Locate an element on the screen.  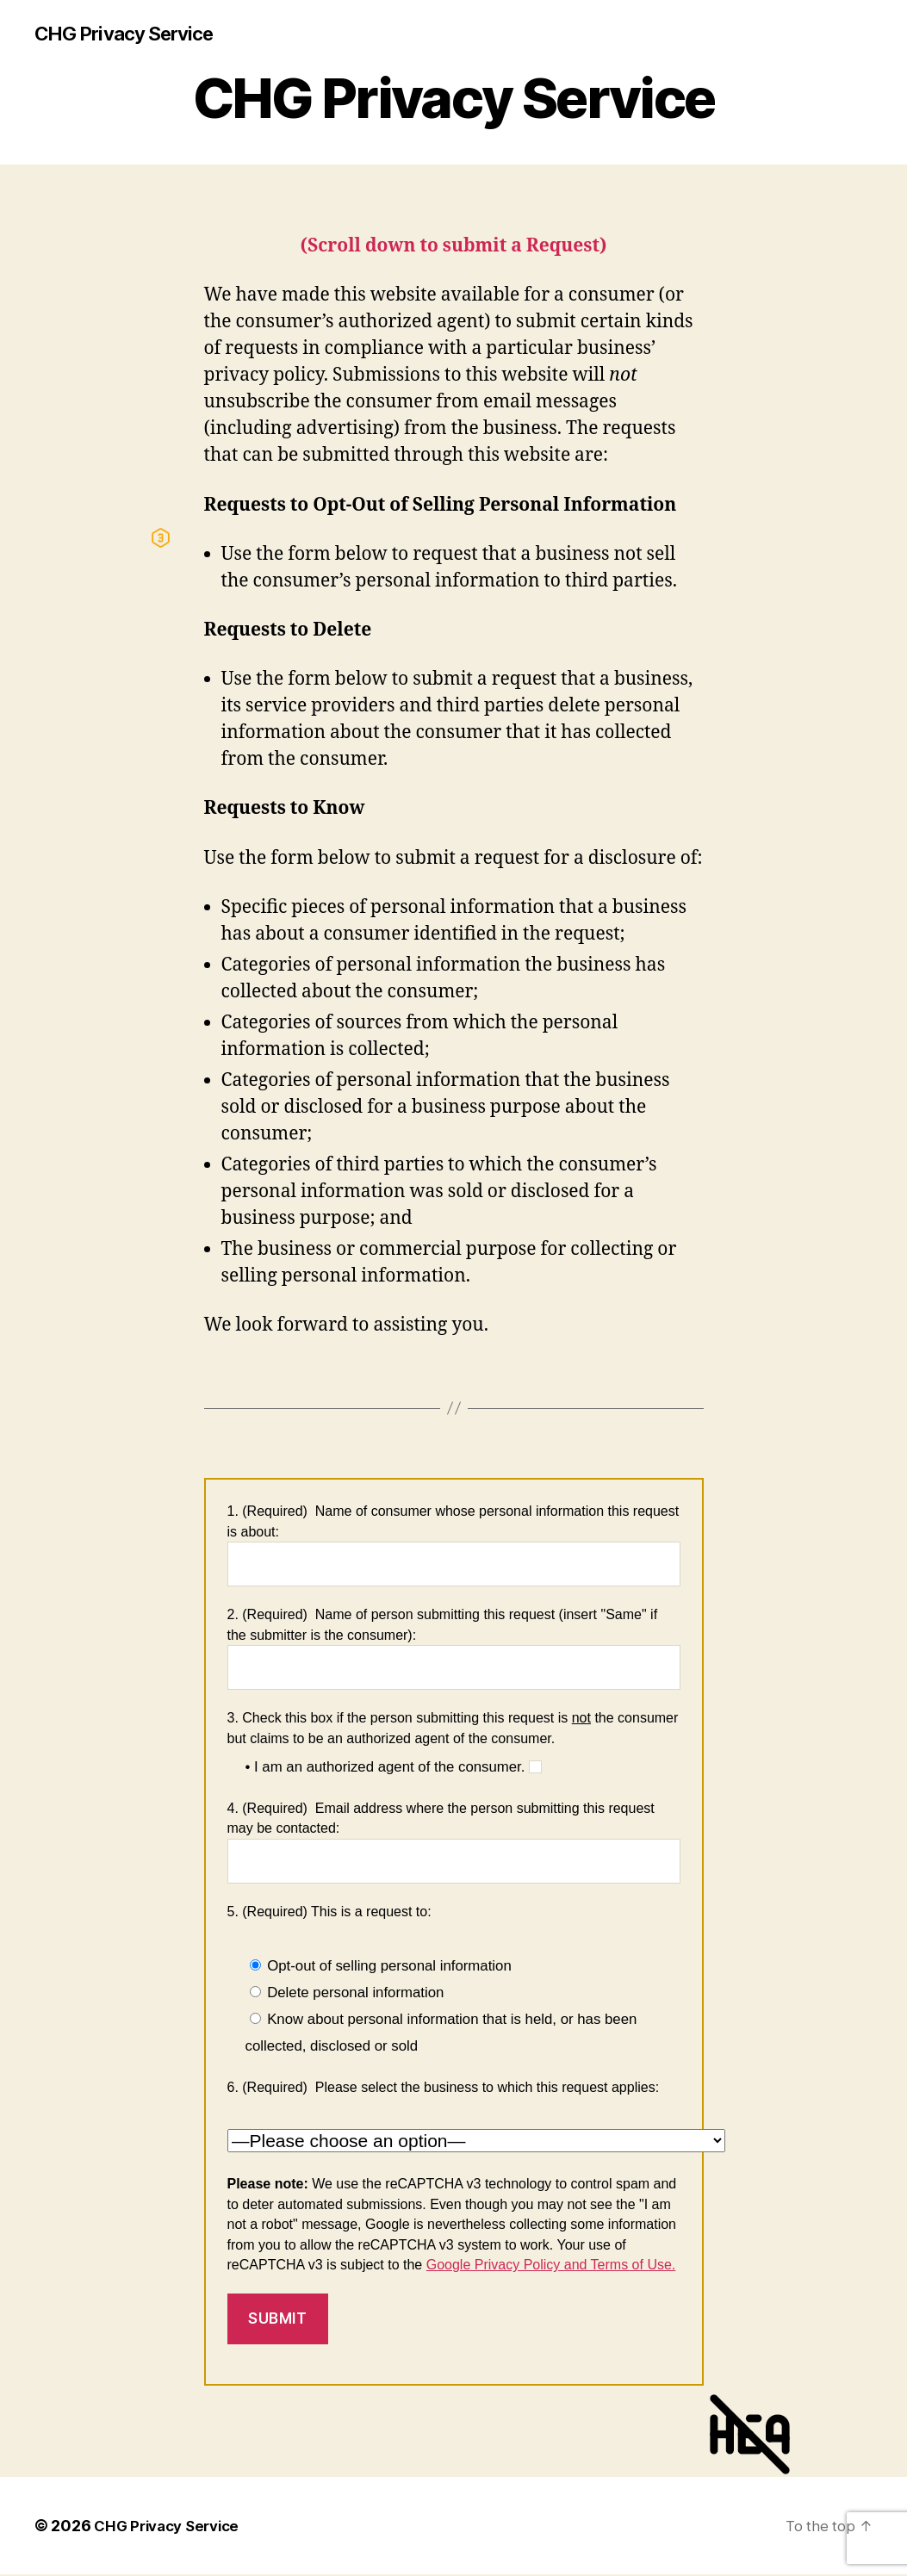
step 3 in a multi-step process is located at coordinates (160, 537).